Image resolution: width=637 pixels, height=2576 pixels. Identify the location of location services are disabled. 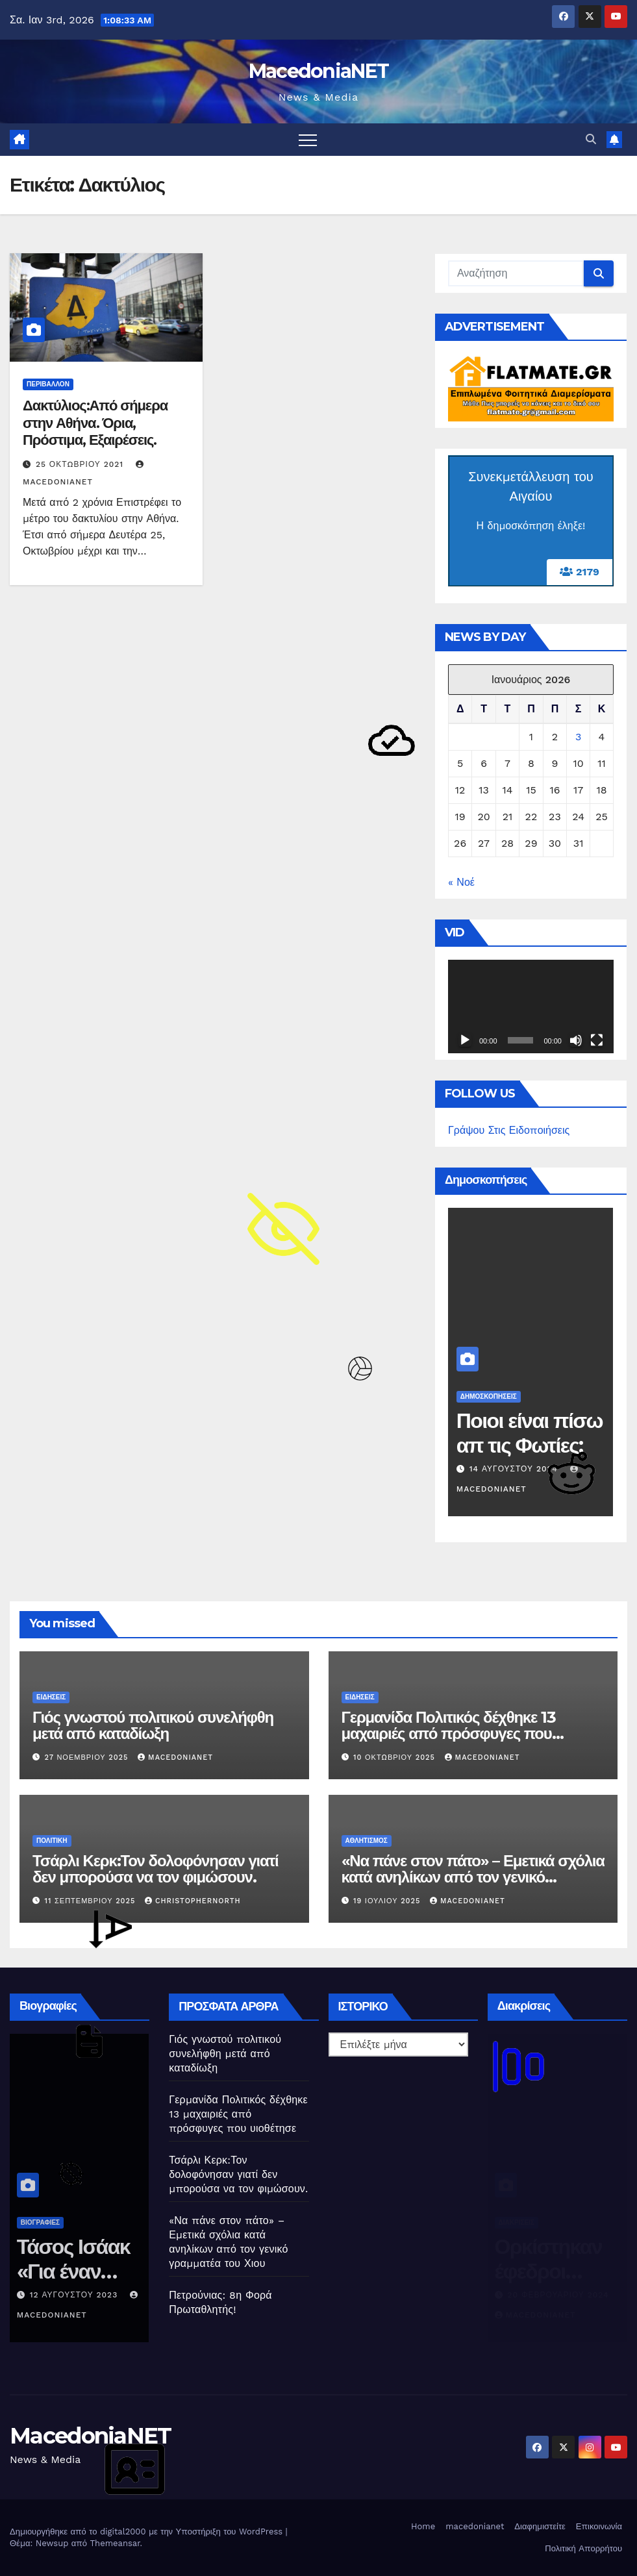
(71, 2173).